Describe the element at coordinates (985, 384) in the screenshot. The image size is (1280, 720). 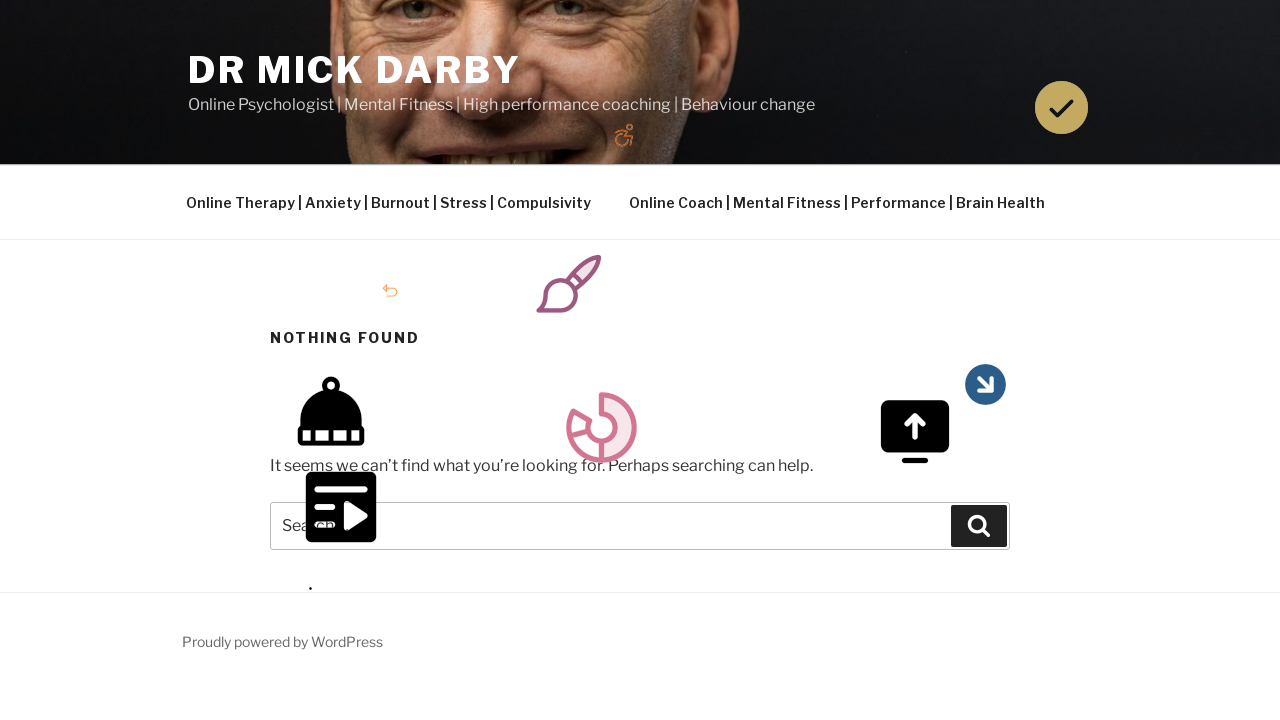
I see `navigate to the next section diagonally` at that location.